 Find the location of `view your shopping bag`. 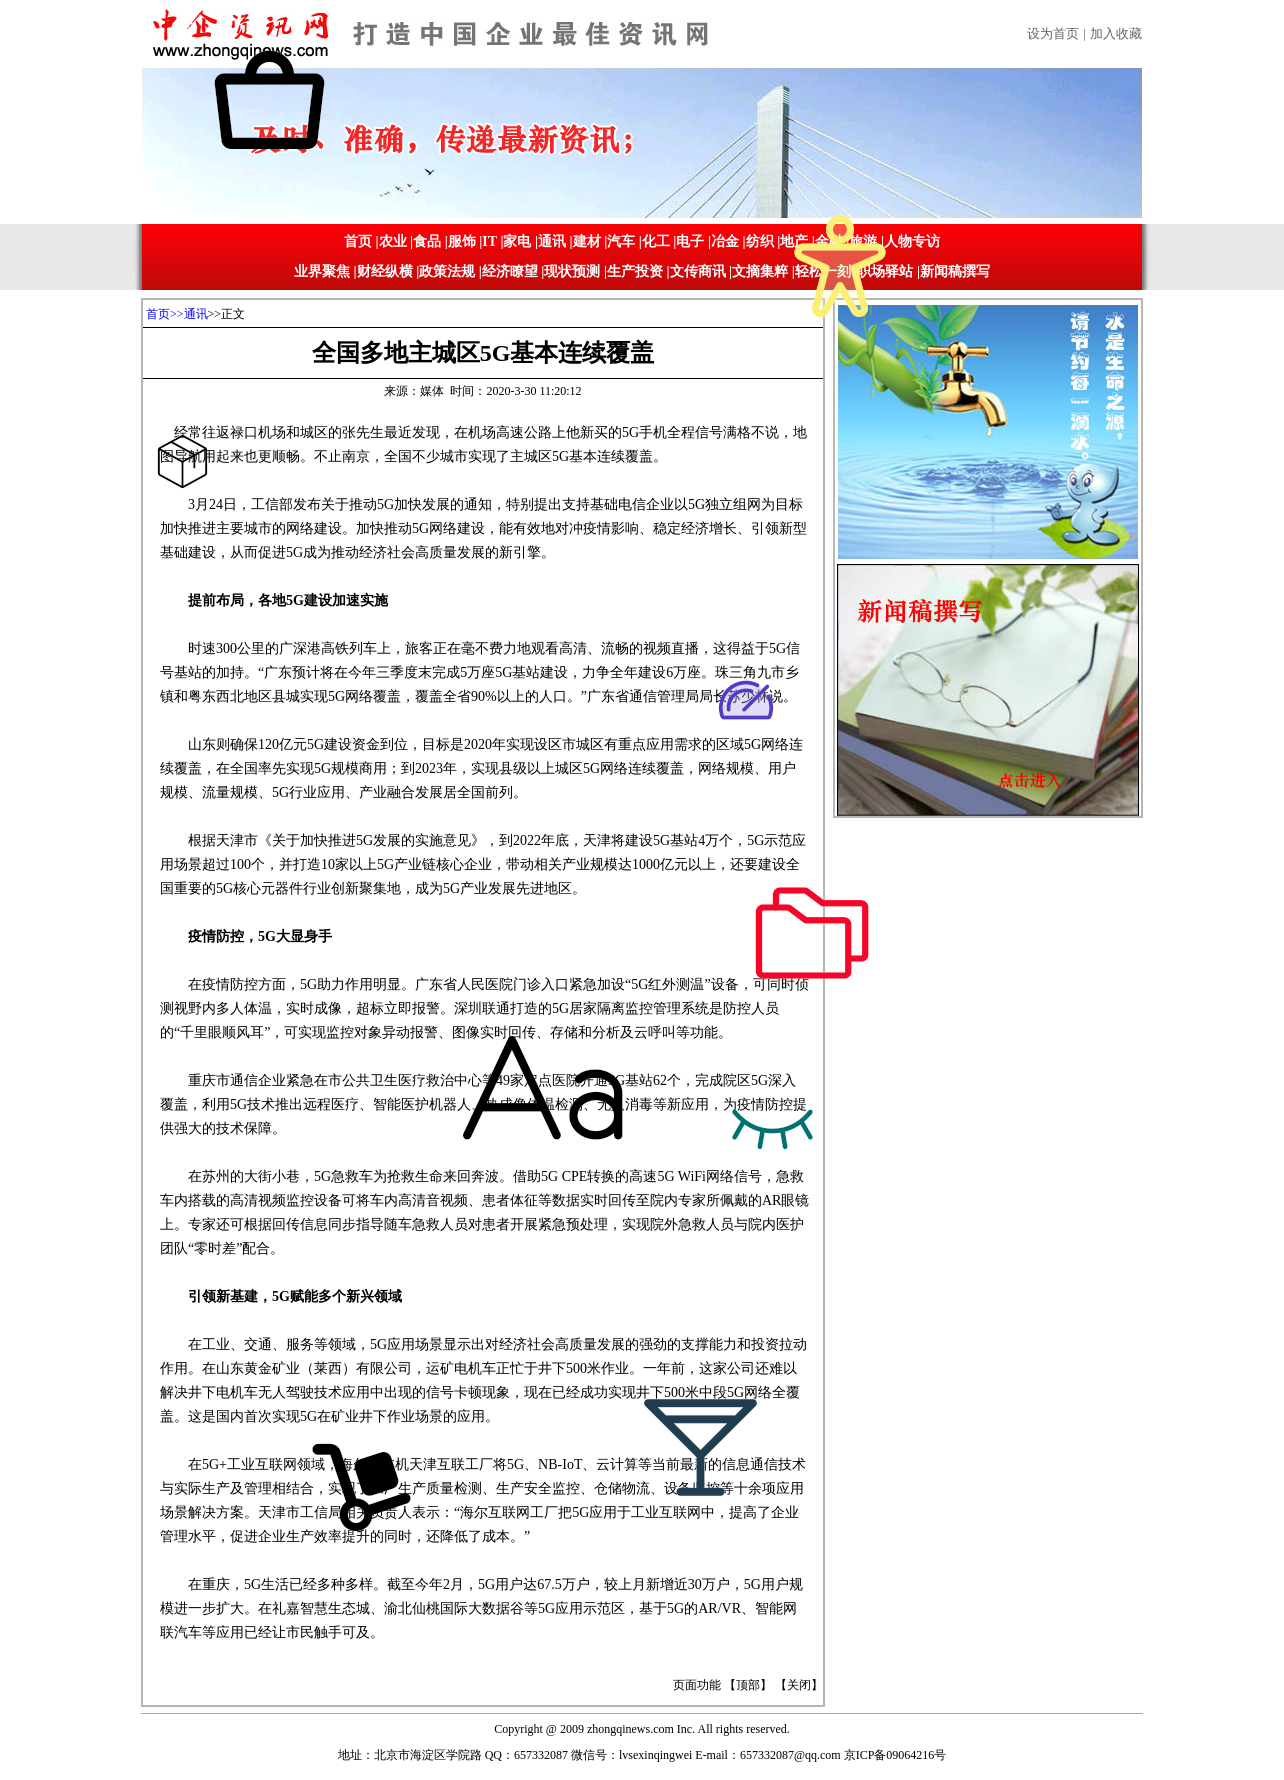

view your shopping bag is located at coordinates (269, 105).